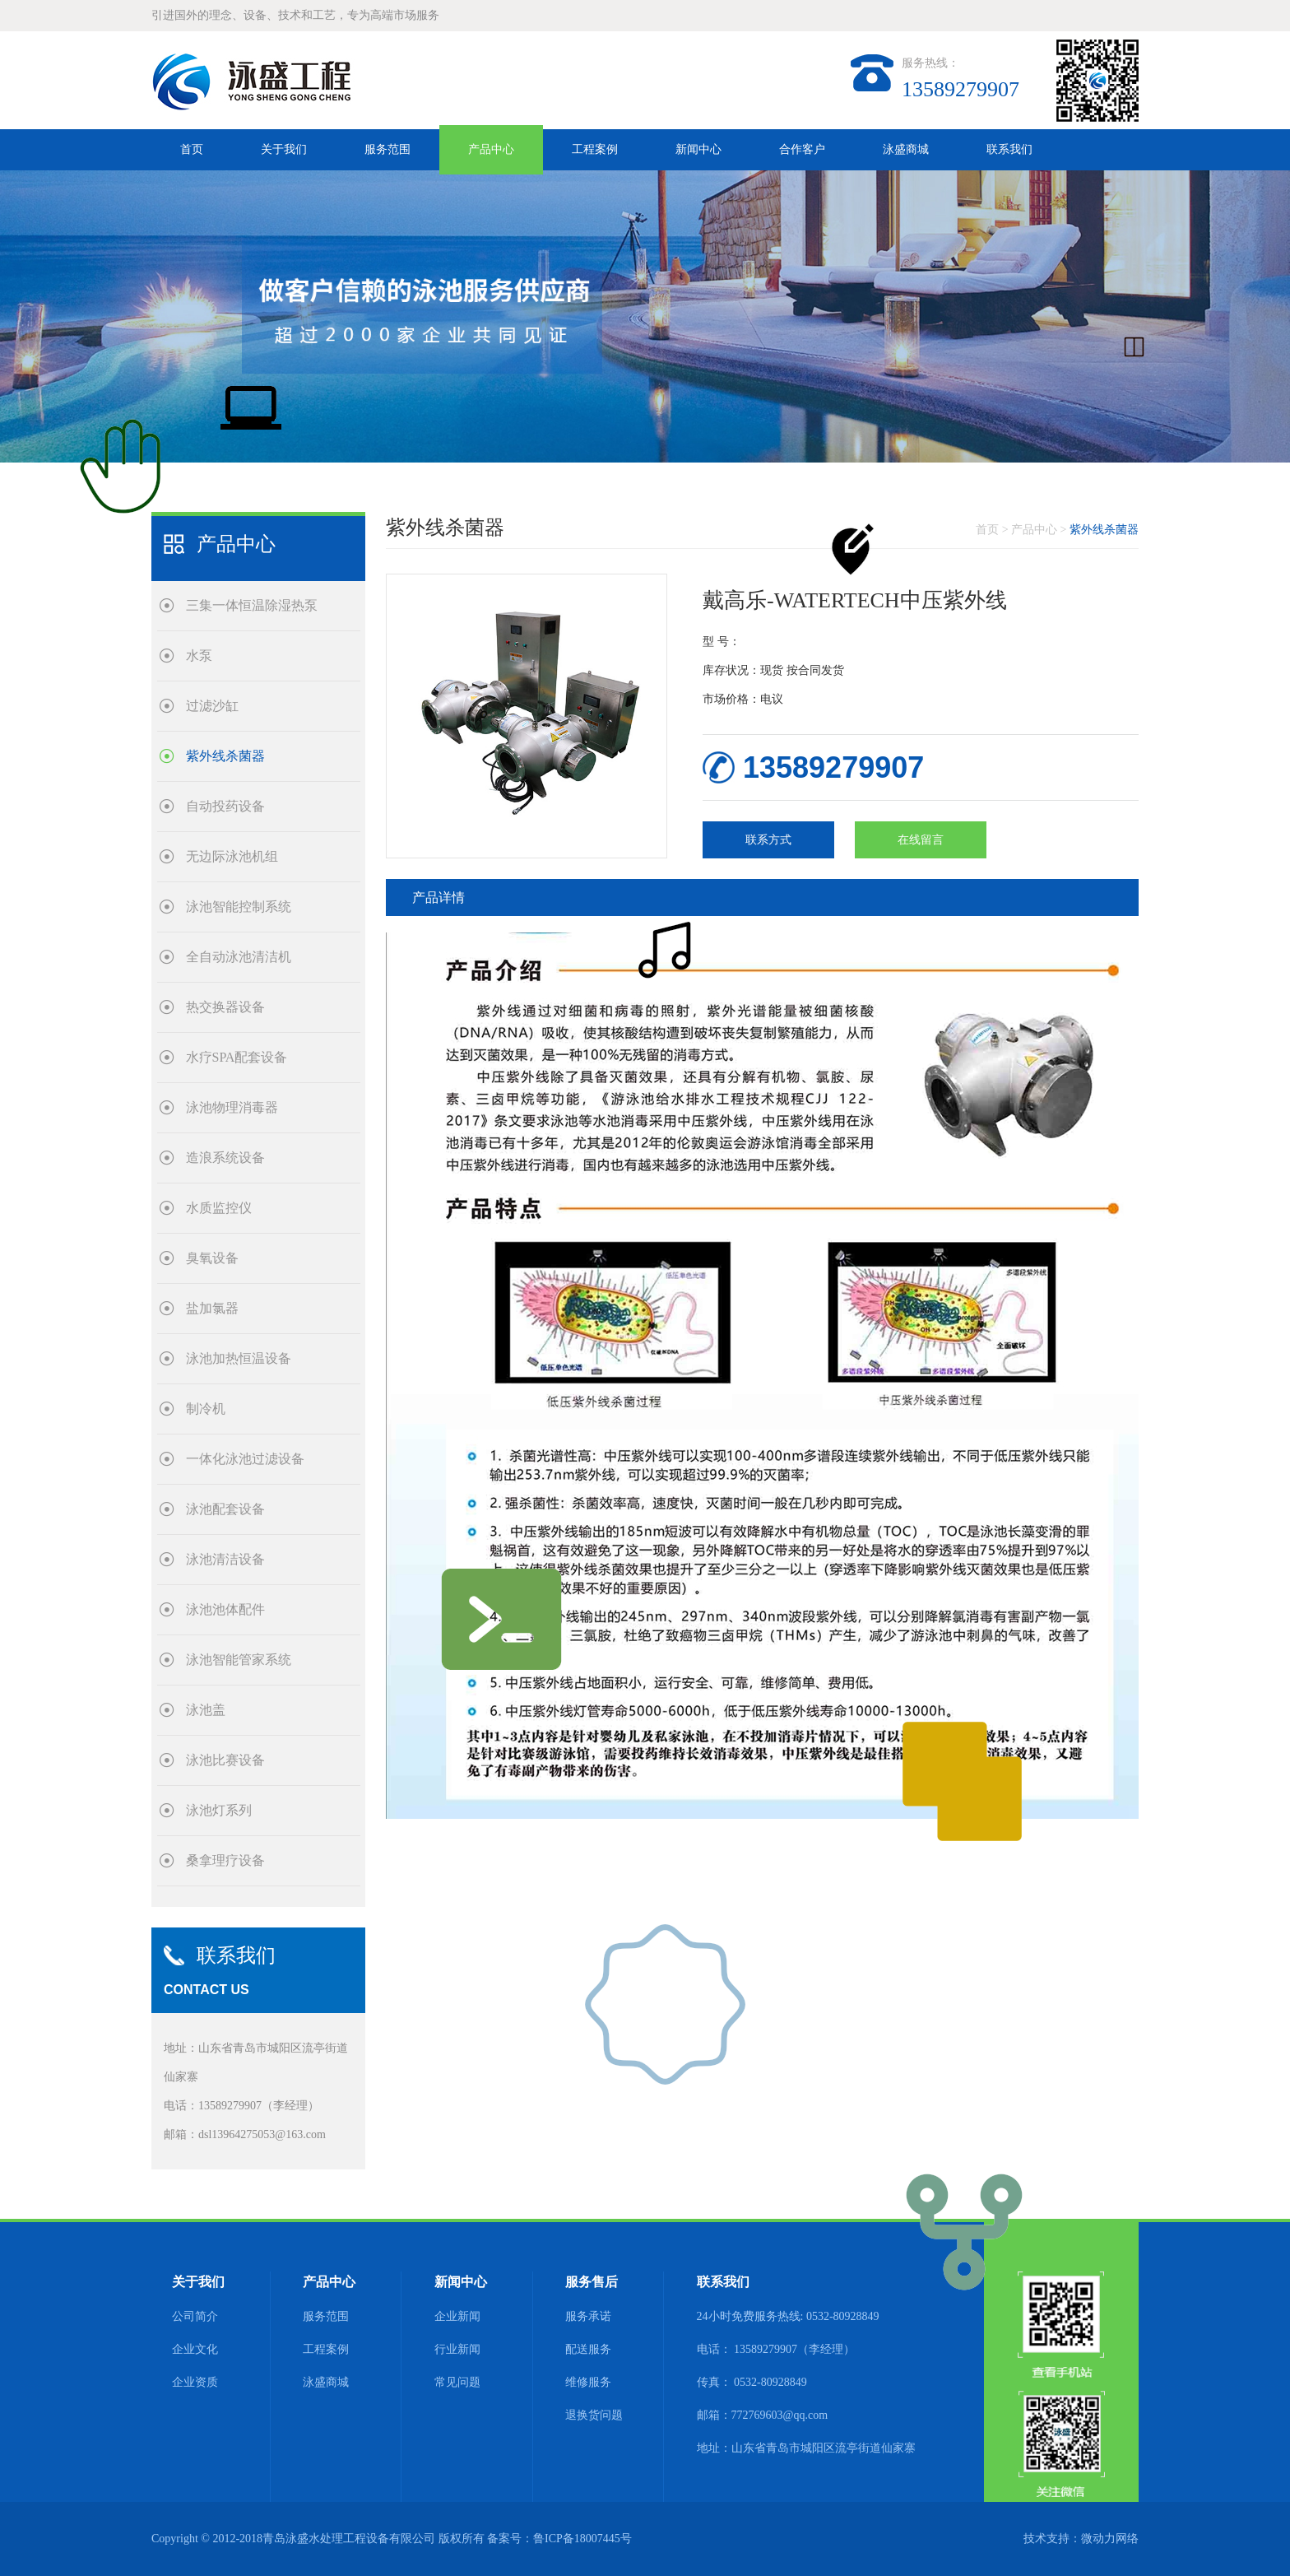  I want to click on access windows laptop or PC settings, so click(251, 409).